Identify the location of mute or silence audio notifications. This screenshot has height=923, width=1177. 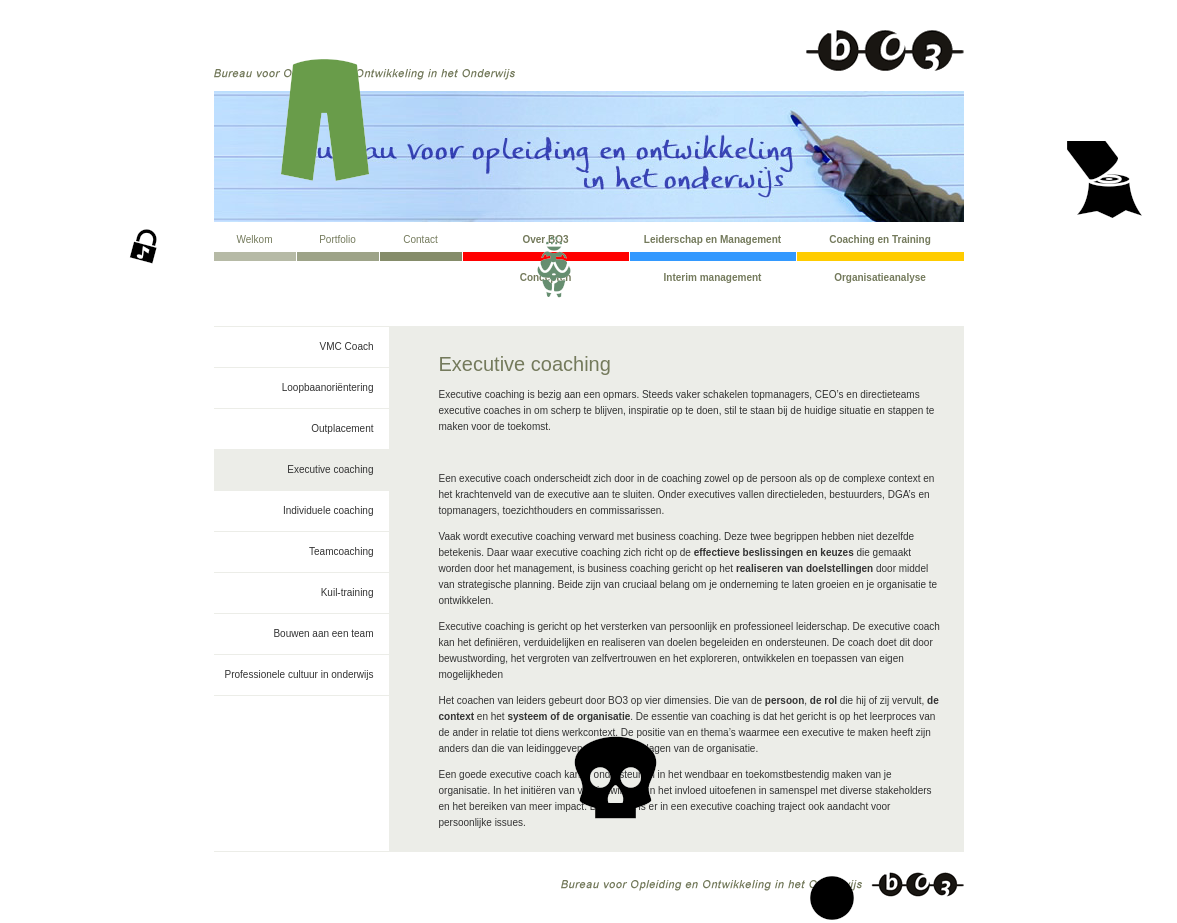
(143, 246).